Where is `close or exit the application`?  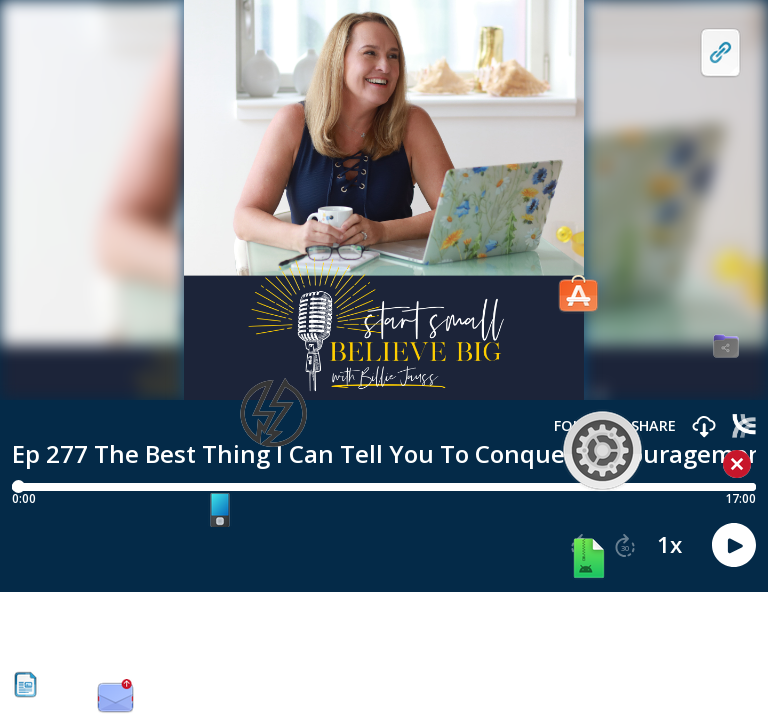
close or exit the application is located at coordinates (737, 464).